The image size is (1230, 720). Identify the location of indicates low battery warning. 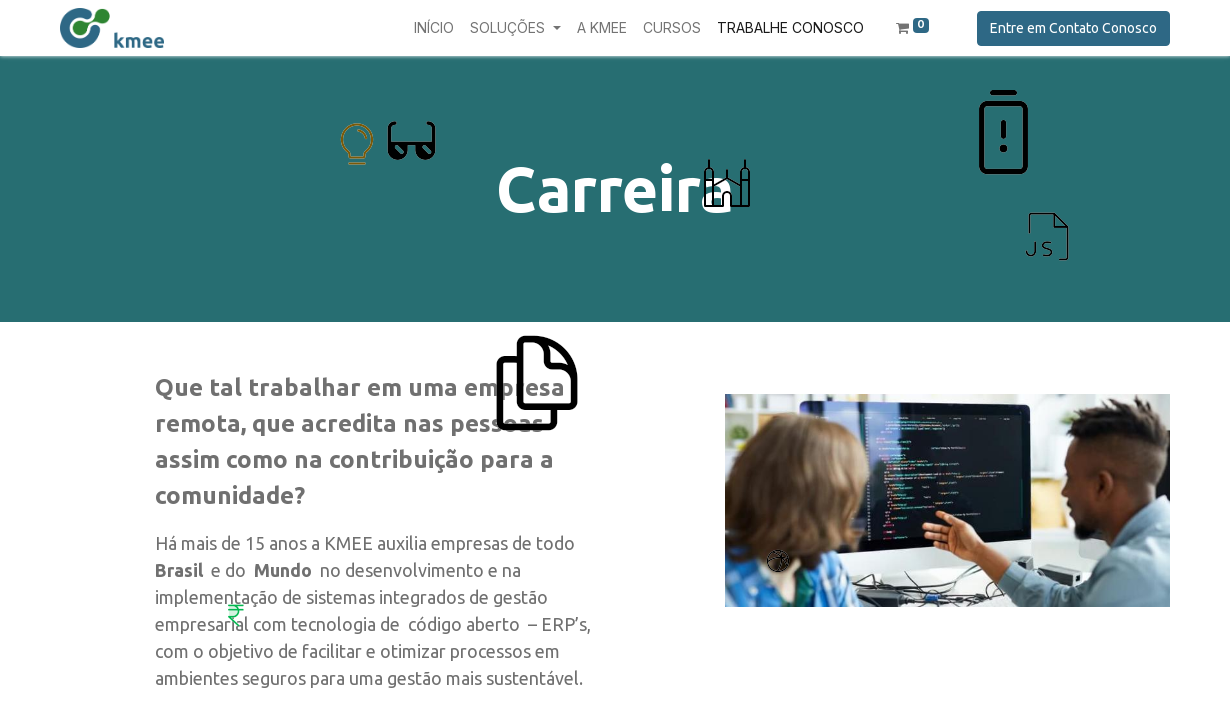
(1003, 133).